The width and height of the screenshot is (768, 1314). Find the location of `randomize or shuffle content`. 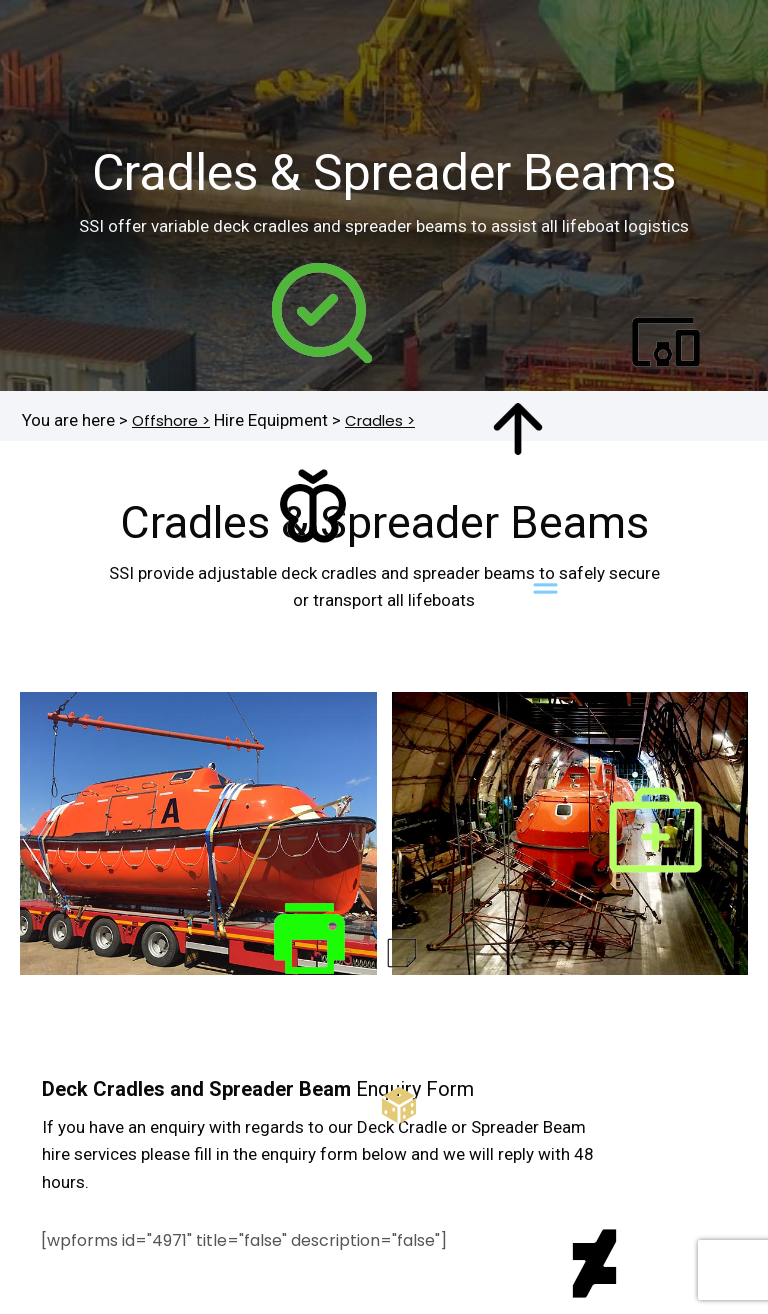

randomize or shuffle content is located at coordinates (399, 1105).